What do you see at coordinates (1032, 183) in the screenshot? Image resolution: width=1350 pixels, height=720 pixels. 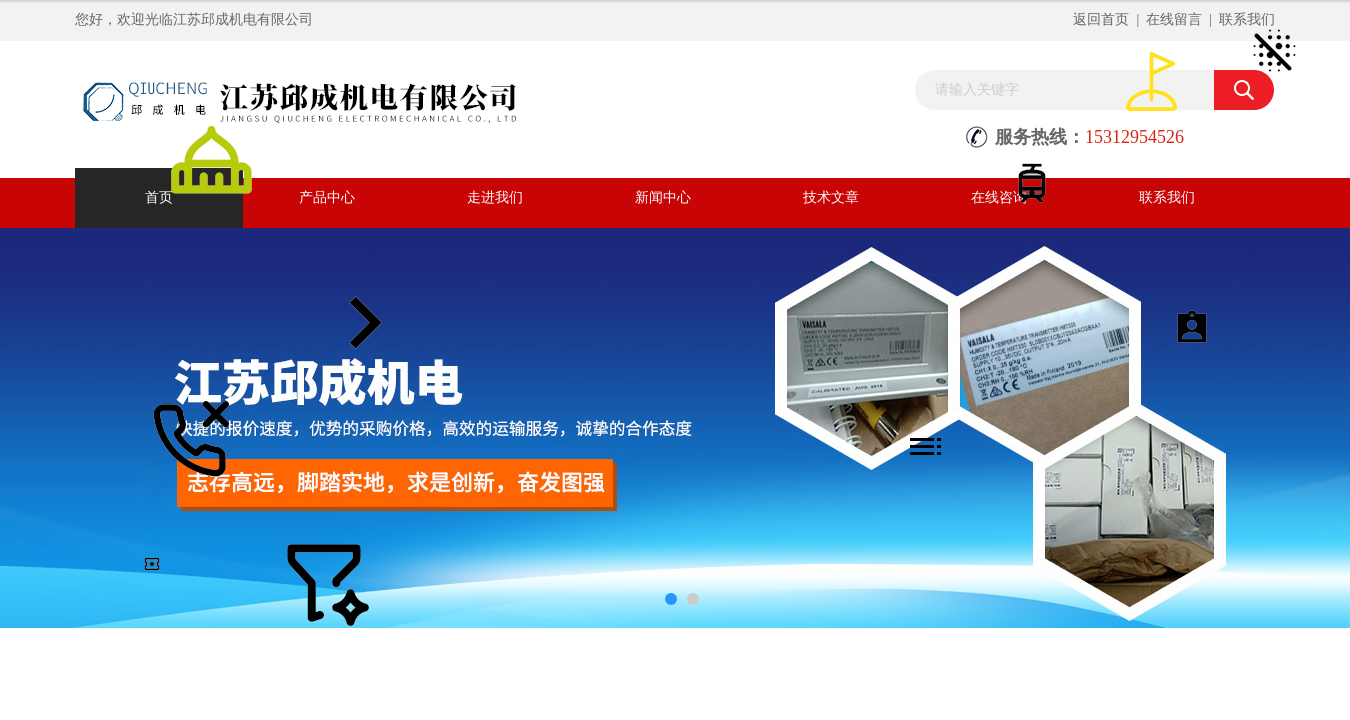 I see `view tram or light rail transit options` at bounding box center [1032, 183].